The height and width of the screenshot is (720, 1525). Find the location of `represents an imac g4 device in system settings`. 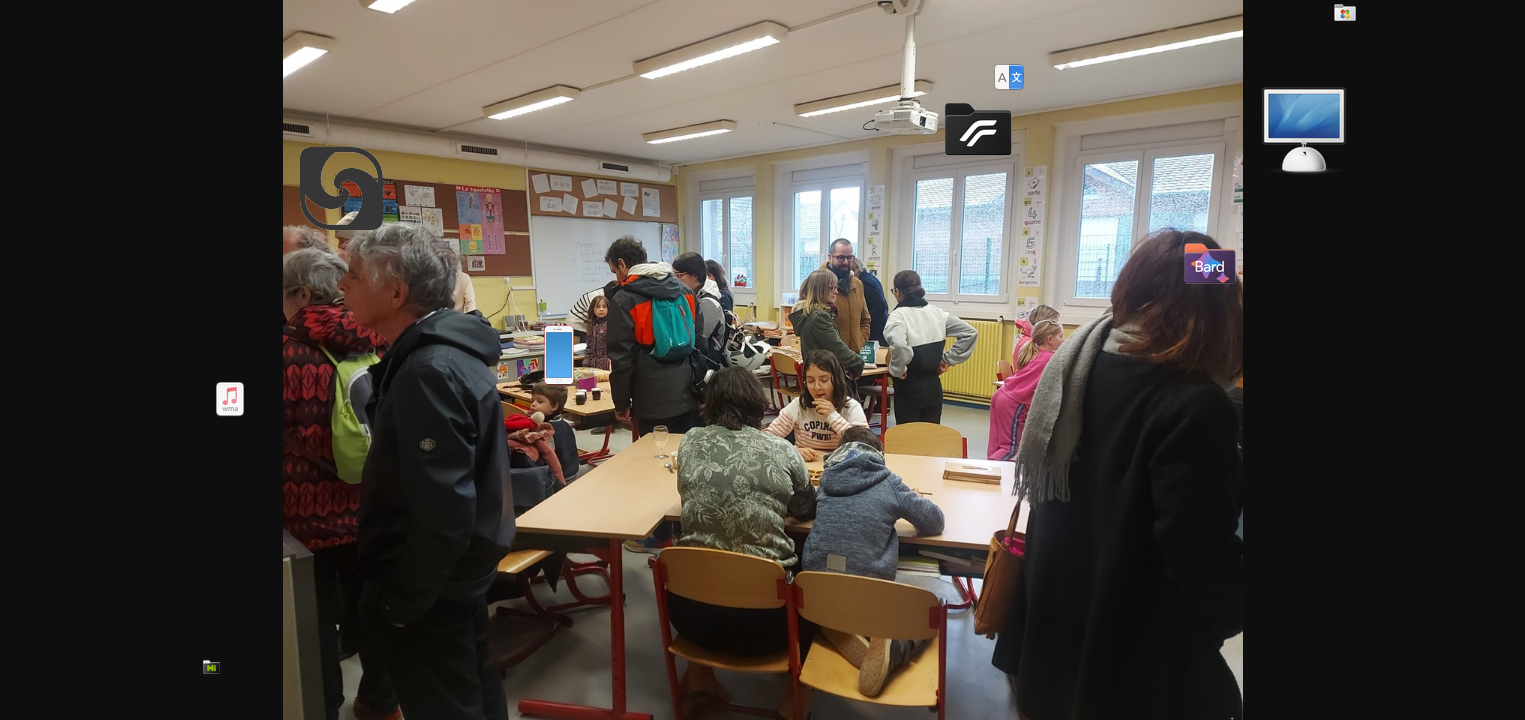

represents an imac g4 device in system settings is located at coordinates (1304, 128).